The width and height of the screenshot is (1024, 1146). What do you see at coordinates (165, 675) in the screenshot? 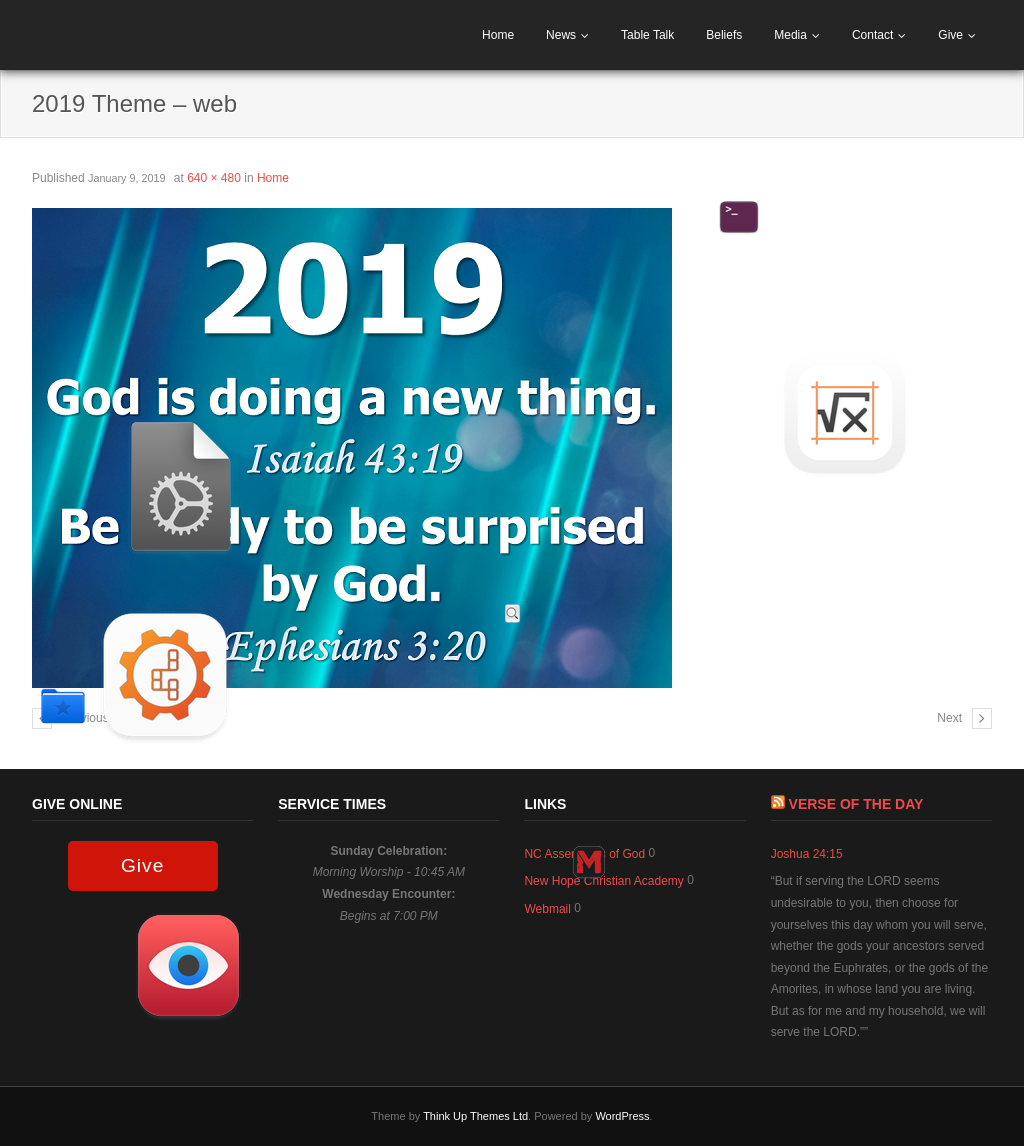
I see `open btrfs assistant for managing btrfs filesystem snapshots` at bounding box center [165, 675].